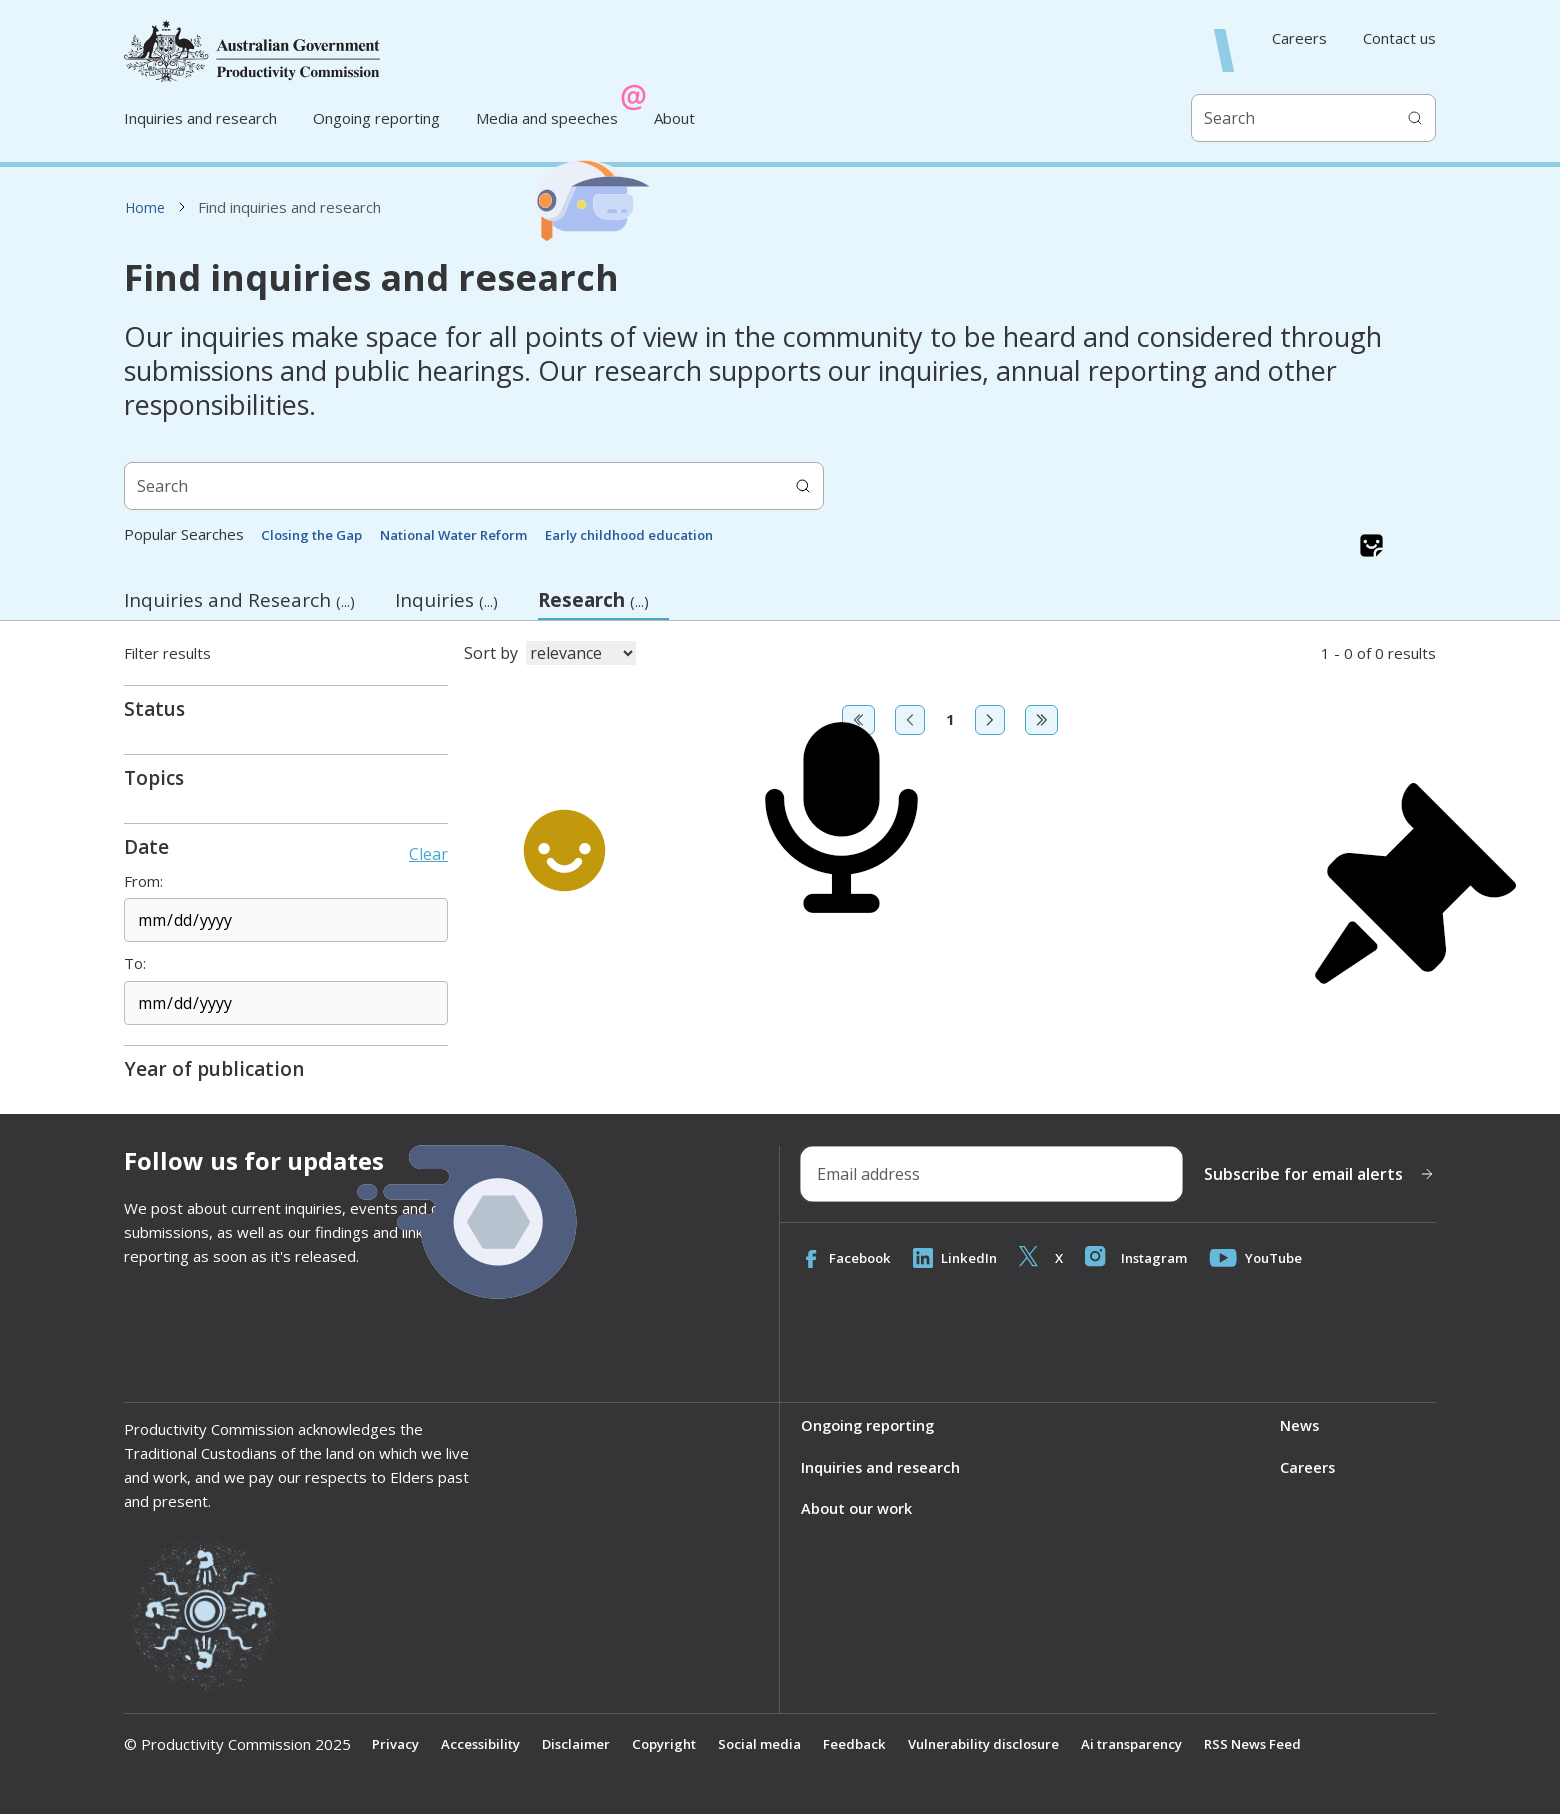  Describe the element at coordinates (633, 97) in the screenshot. I see `mention a user in chat` at that location.